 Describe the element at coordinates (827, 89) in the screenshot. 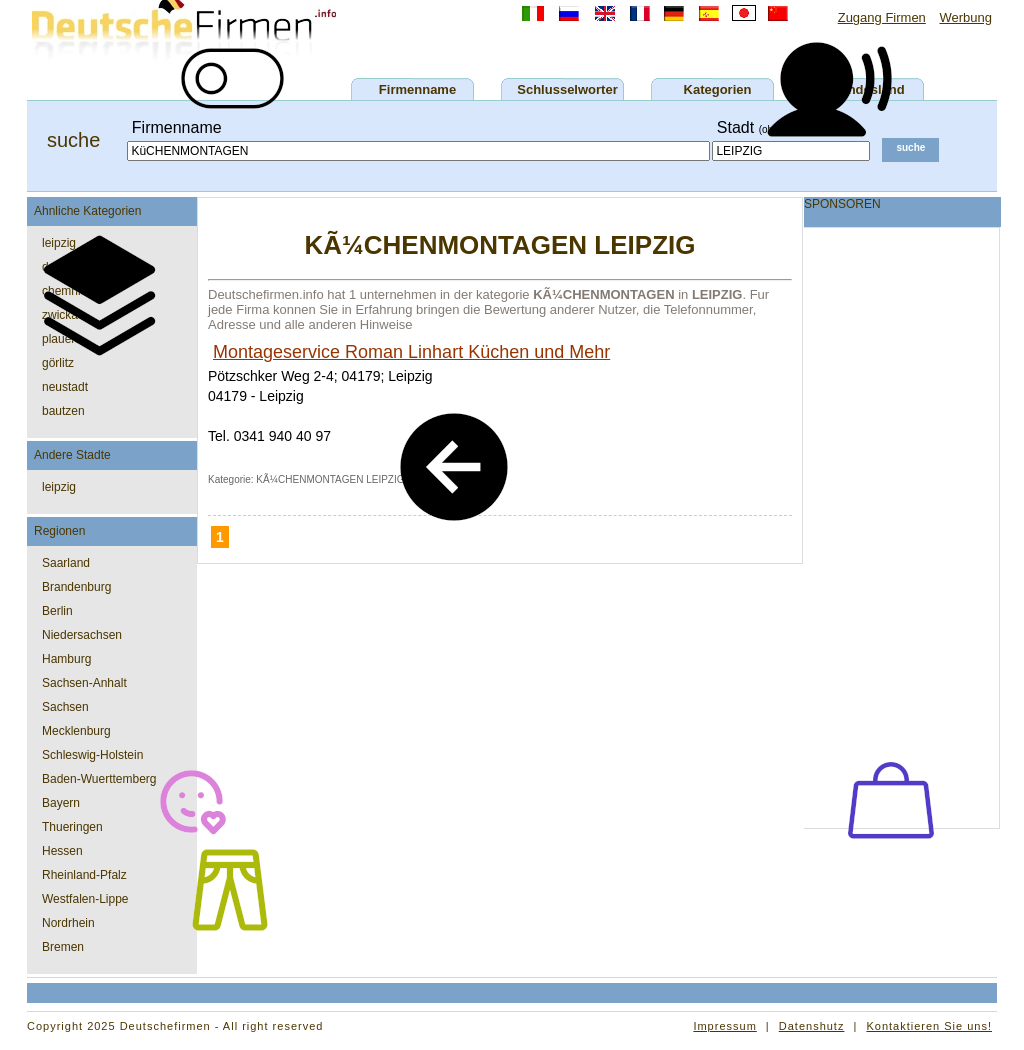

I see `user is speaking or broadcasting audio` at that location.